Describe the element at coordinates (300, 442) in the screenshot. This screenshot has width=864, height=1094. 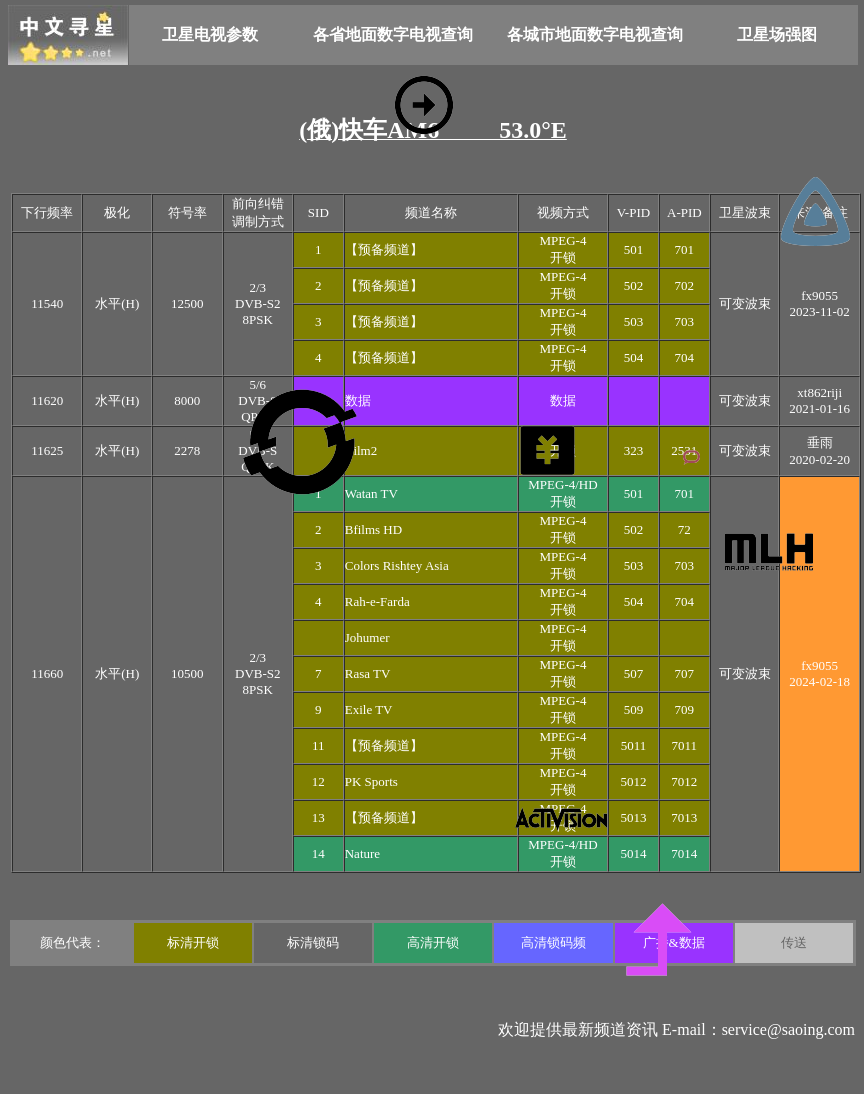
I see `Red Hat OpenShift platform logo` at that location.